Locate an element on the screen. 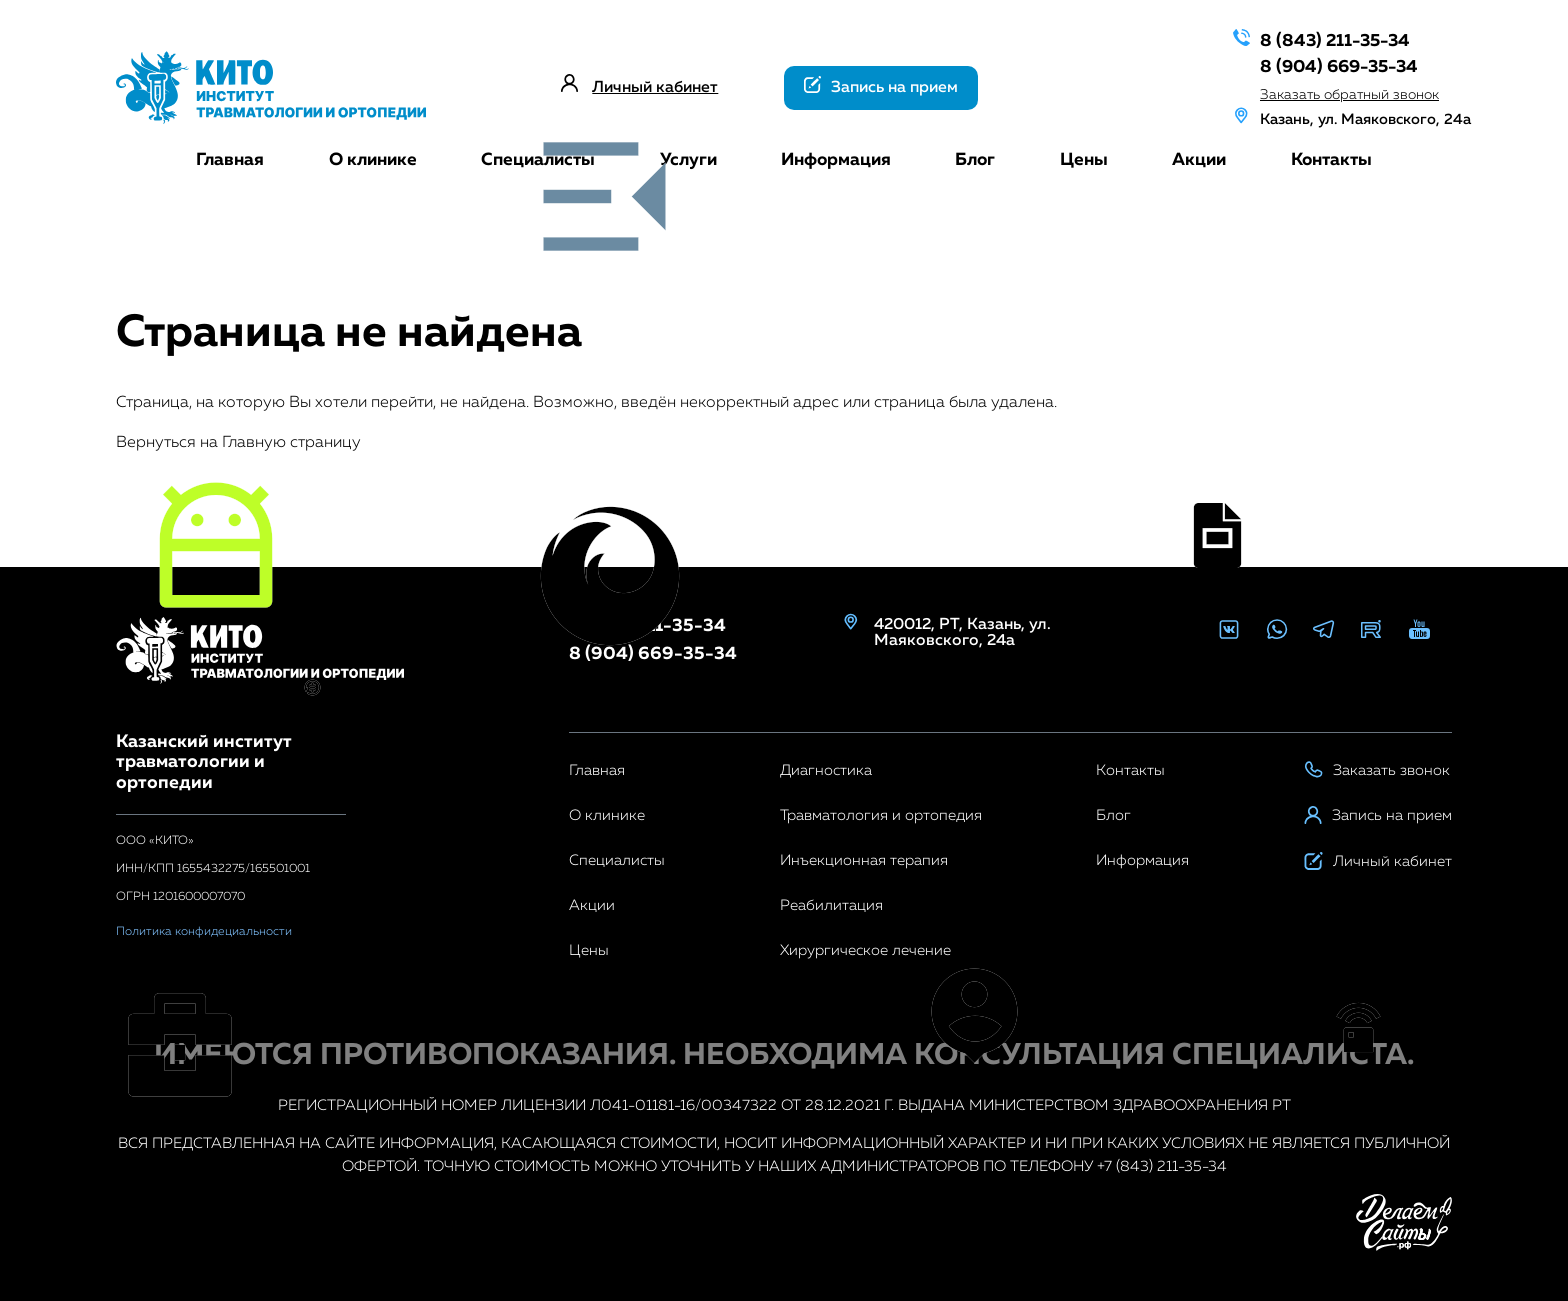 The width and height of the screenshot is (1568, 1301). request a refund for a purchase is located at coordinates (312, 687).